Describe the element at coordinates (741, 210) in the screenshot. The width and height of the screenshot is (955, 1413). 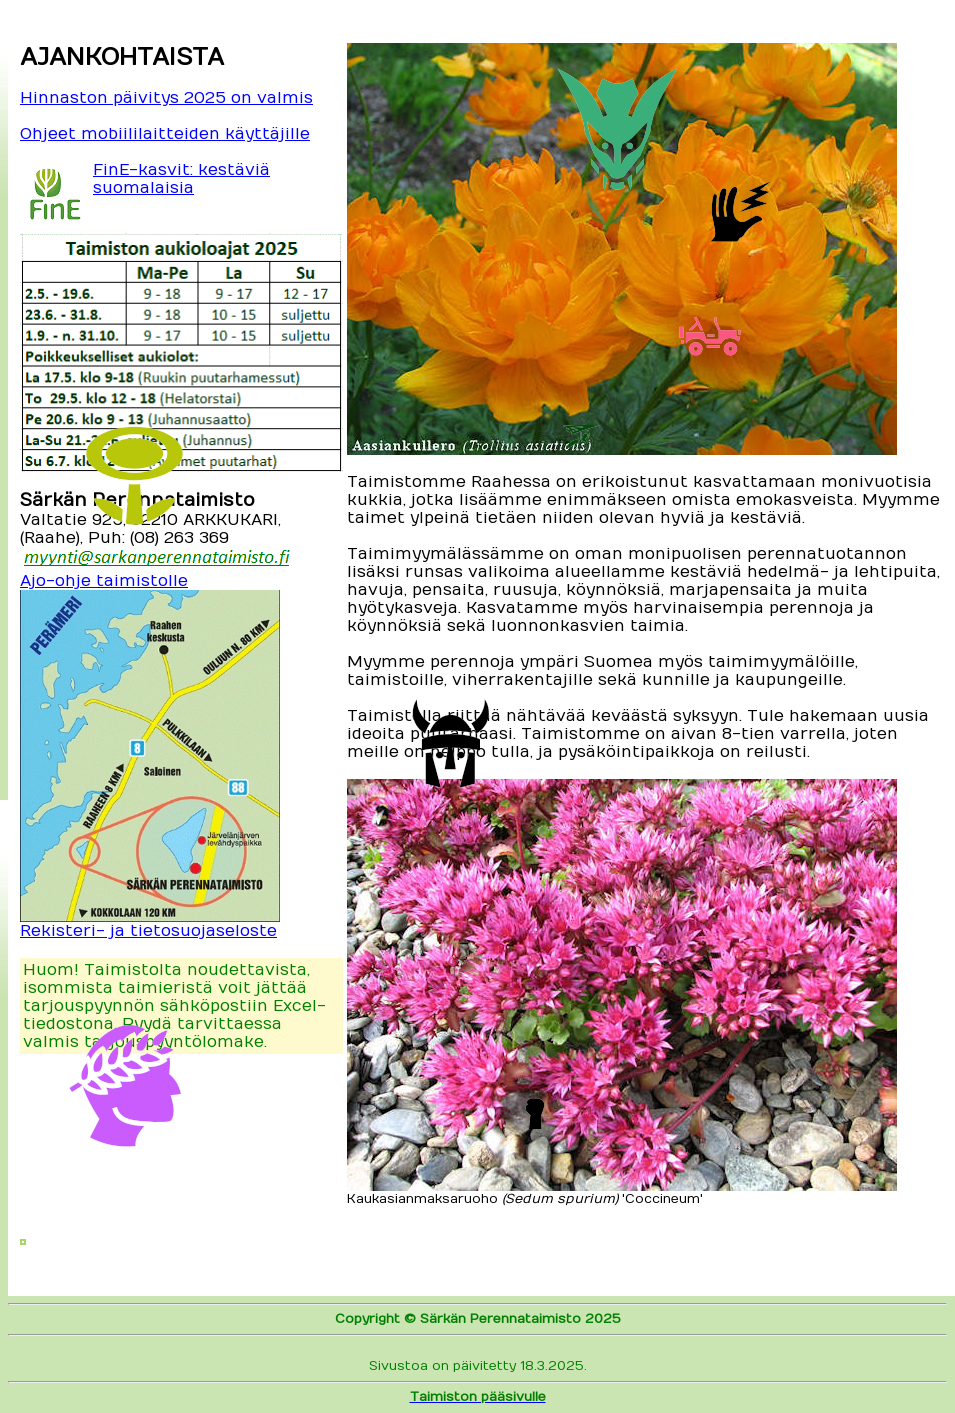
I see `cast a lightning spell` at that location.